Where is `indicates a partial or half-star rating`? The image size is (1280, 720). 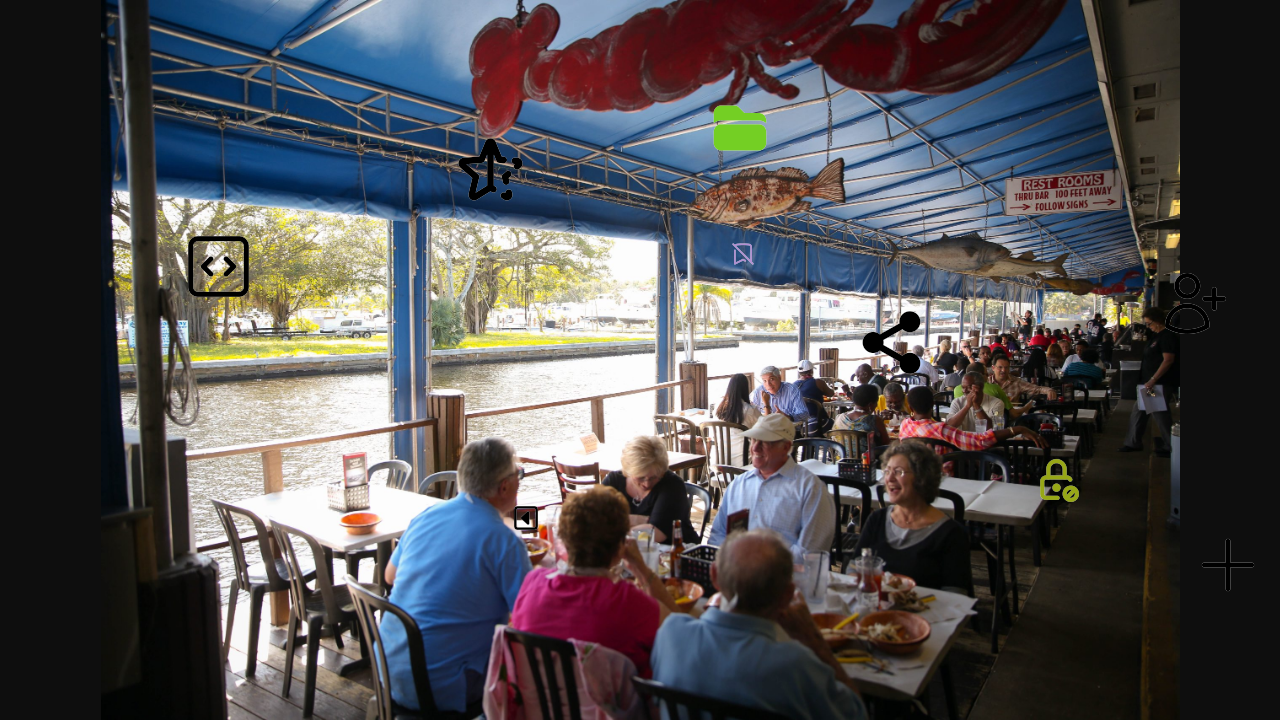 indicates a partial or half-star rating is located at coordinates (490, 170).